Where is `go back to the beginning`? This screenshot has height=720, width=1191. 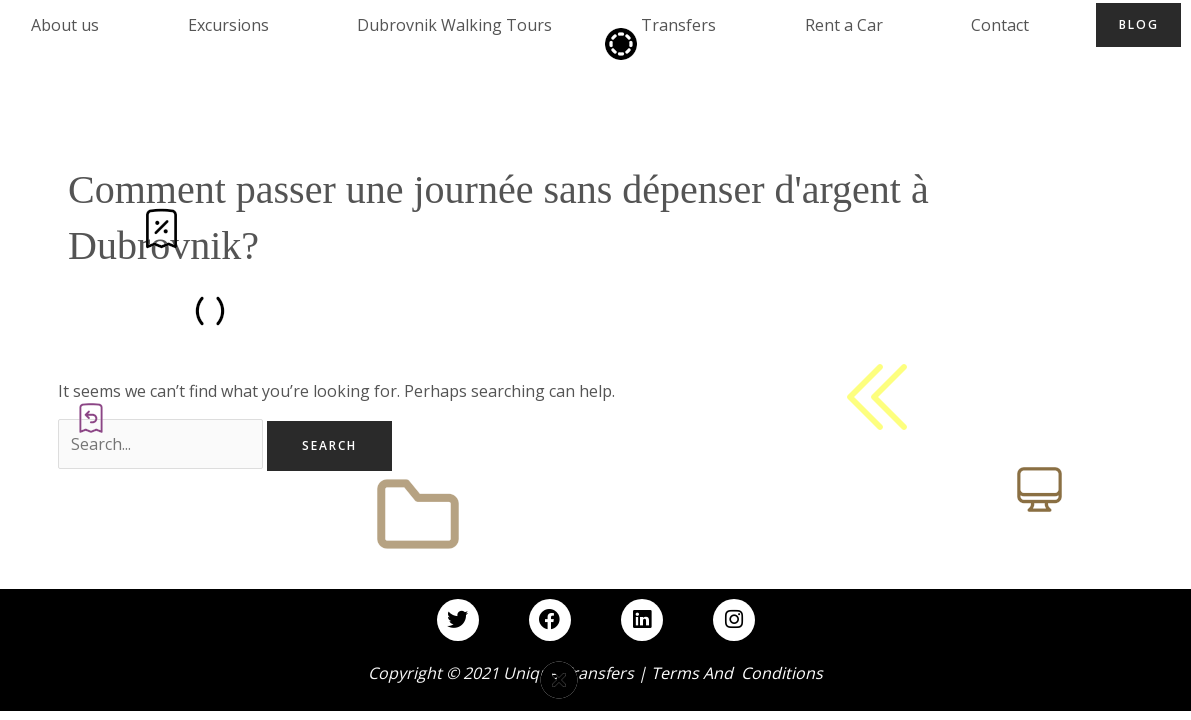
go back to the beginning is located at coordinates (877, 397).